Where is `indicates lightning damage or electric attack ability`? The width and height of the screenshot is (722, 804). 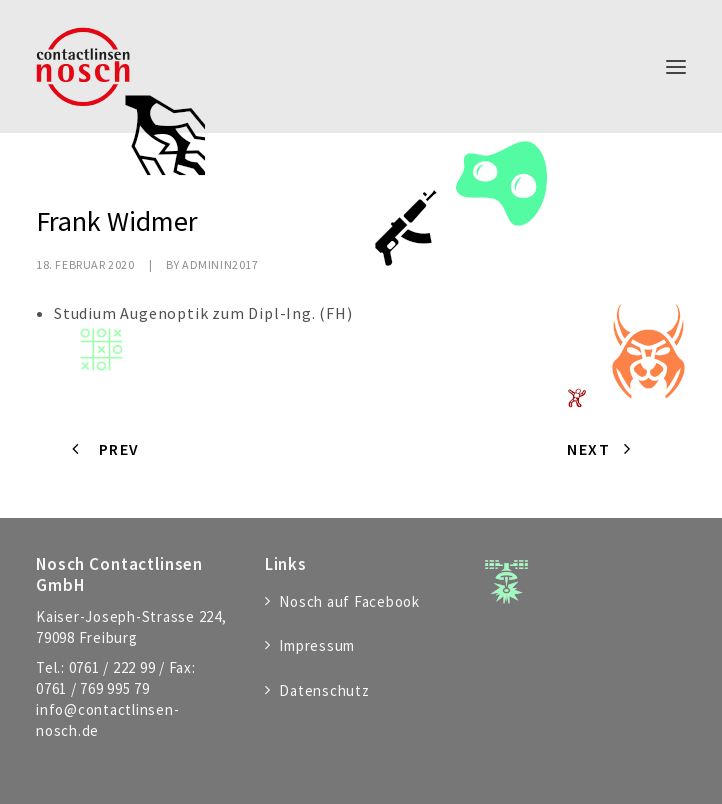
indicates lightning damage or electric attack ability is located at coordinates (165, 135).